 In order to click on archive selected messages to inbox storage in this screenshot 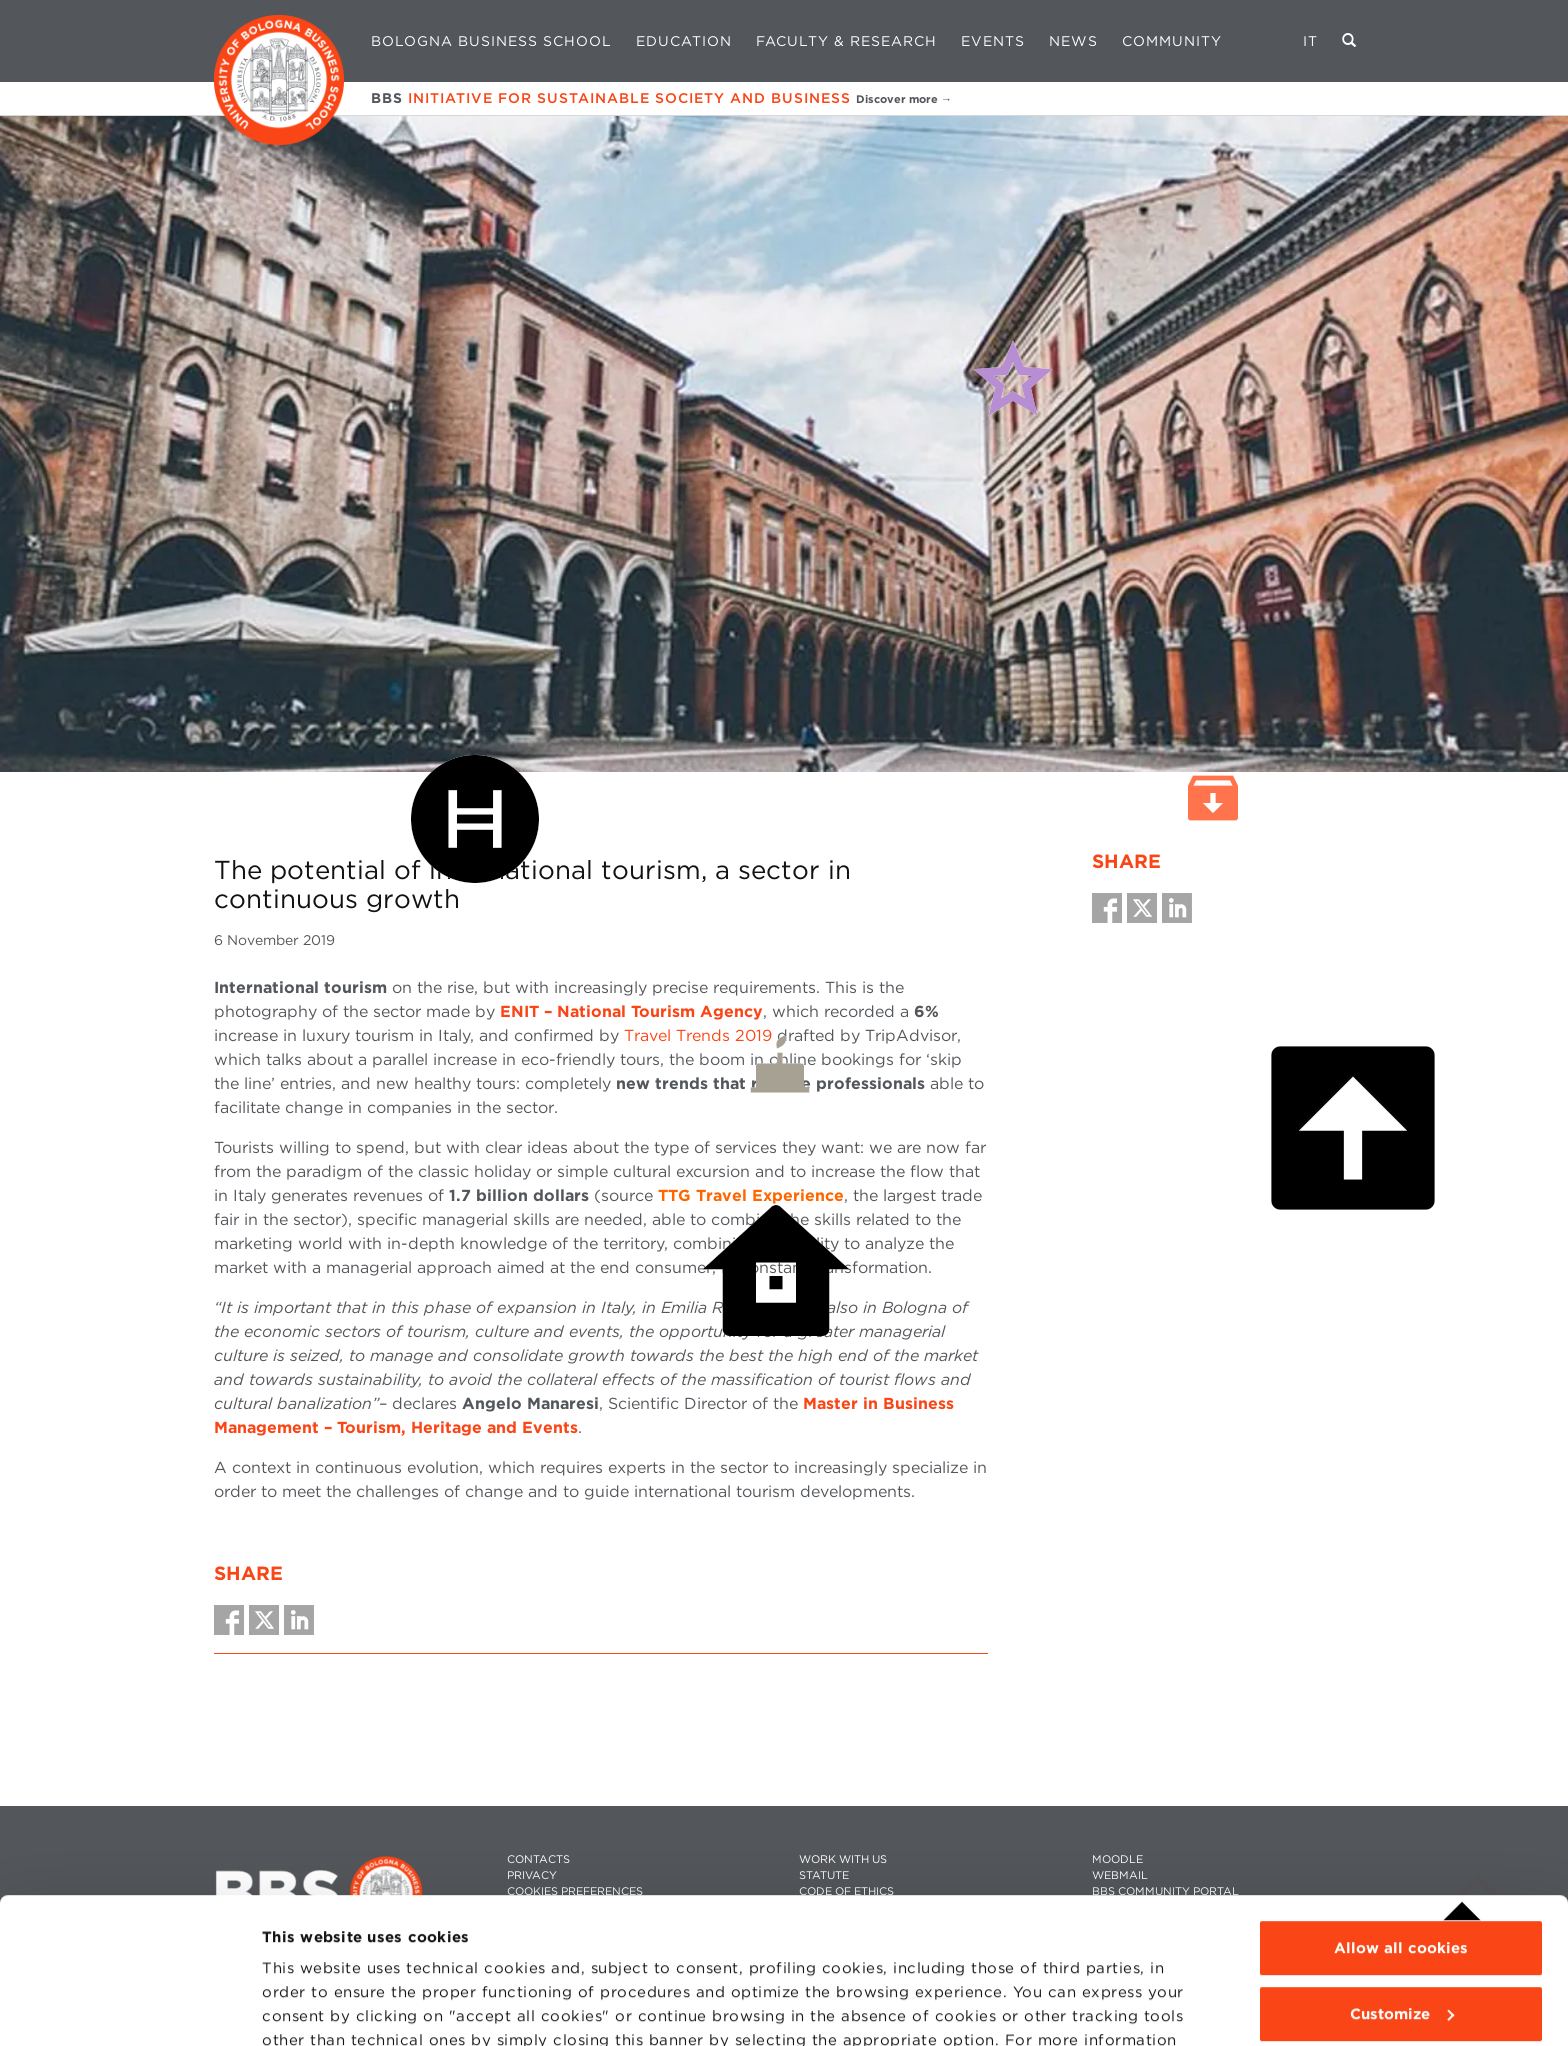, I will do `click(1213, 798)`.